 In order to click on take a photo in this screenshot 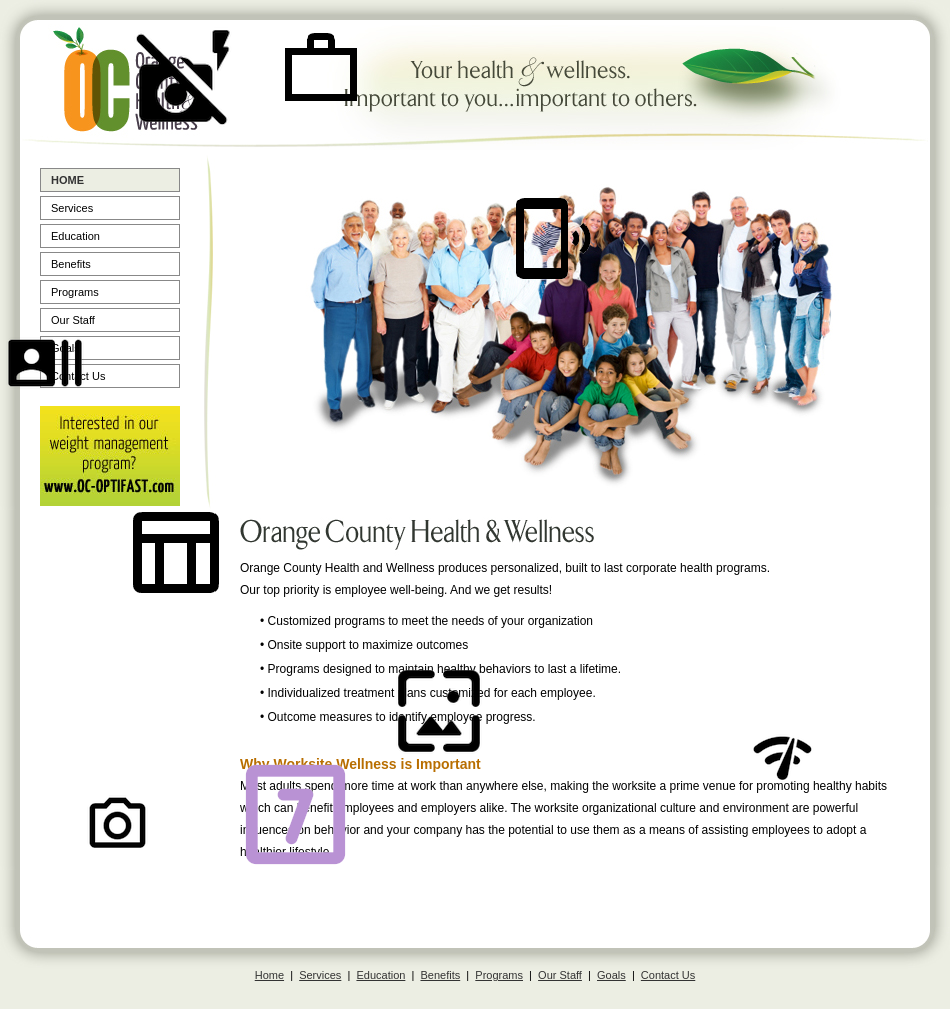, I will do `click(117, 825)`.